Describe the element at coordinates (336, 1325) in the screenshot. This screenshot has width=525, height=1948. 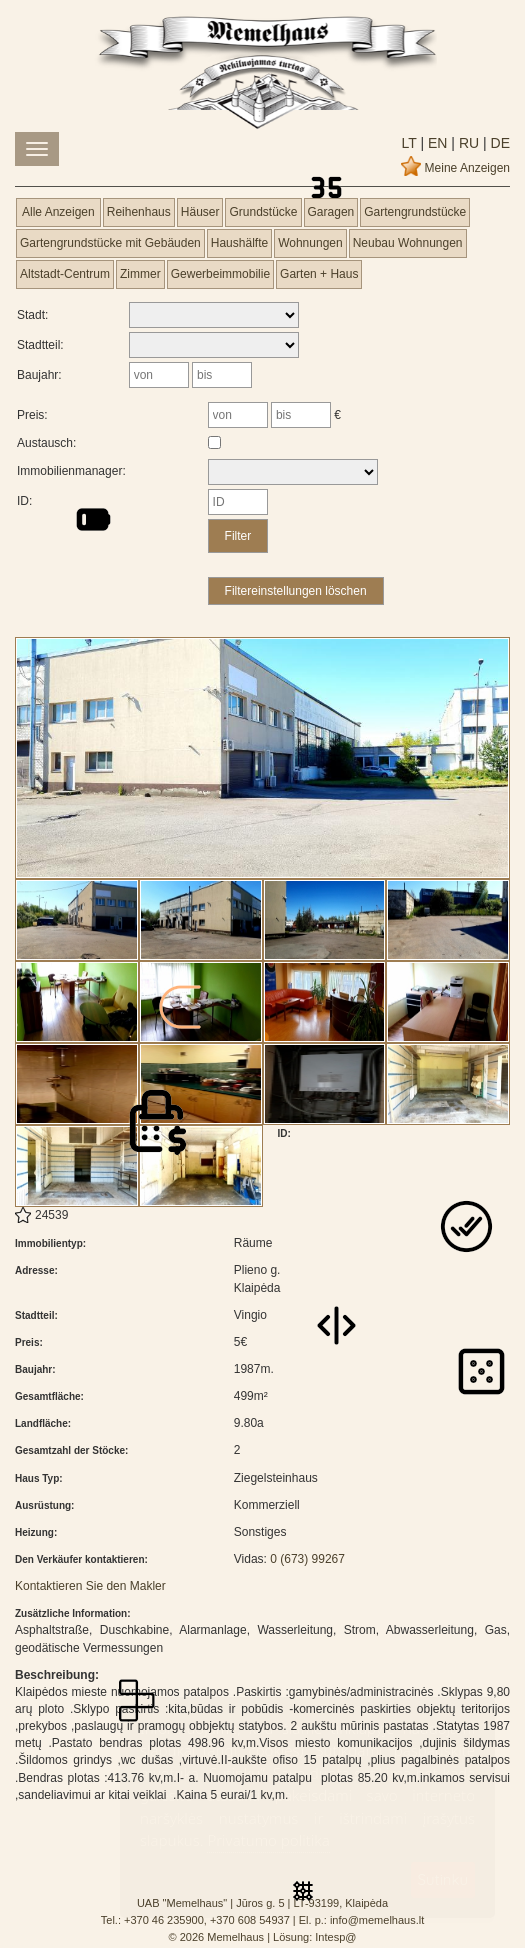
I see `insert a vertical divider between elements` at that location.